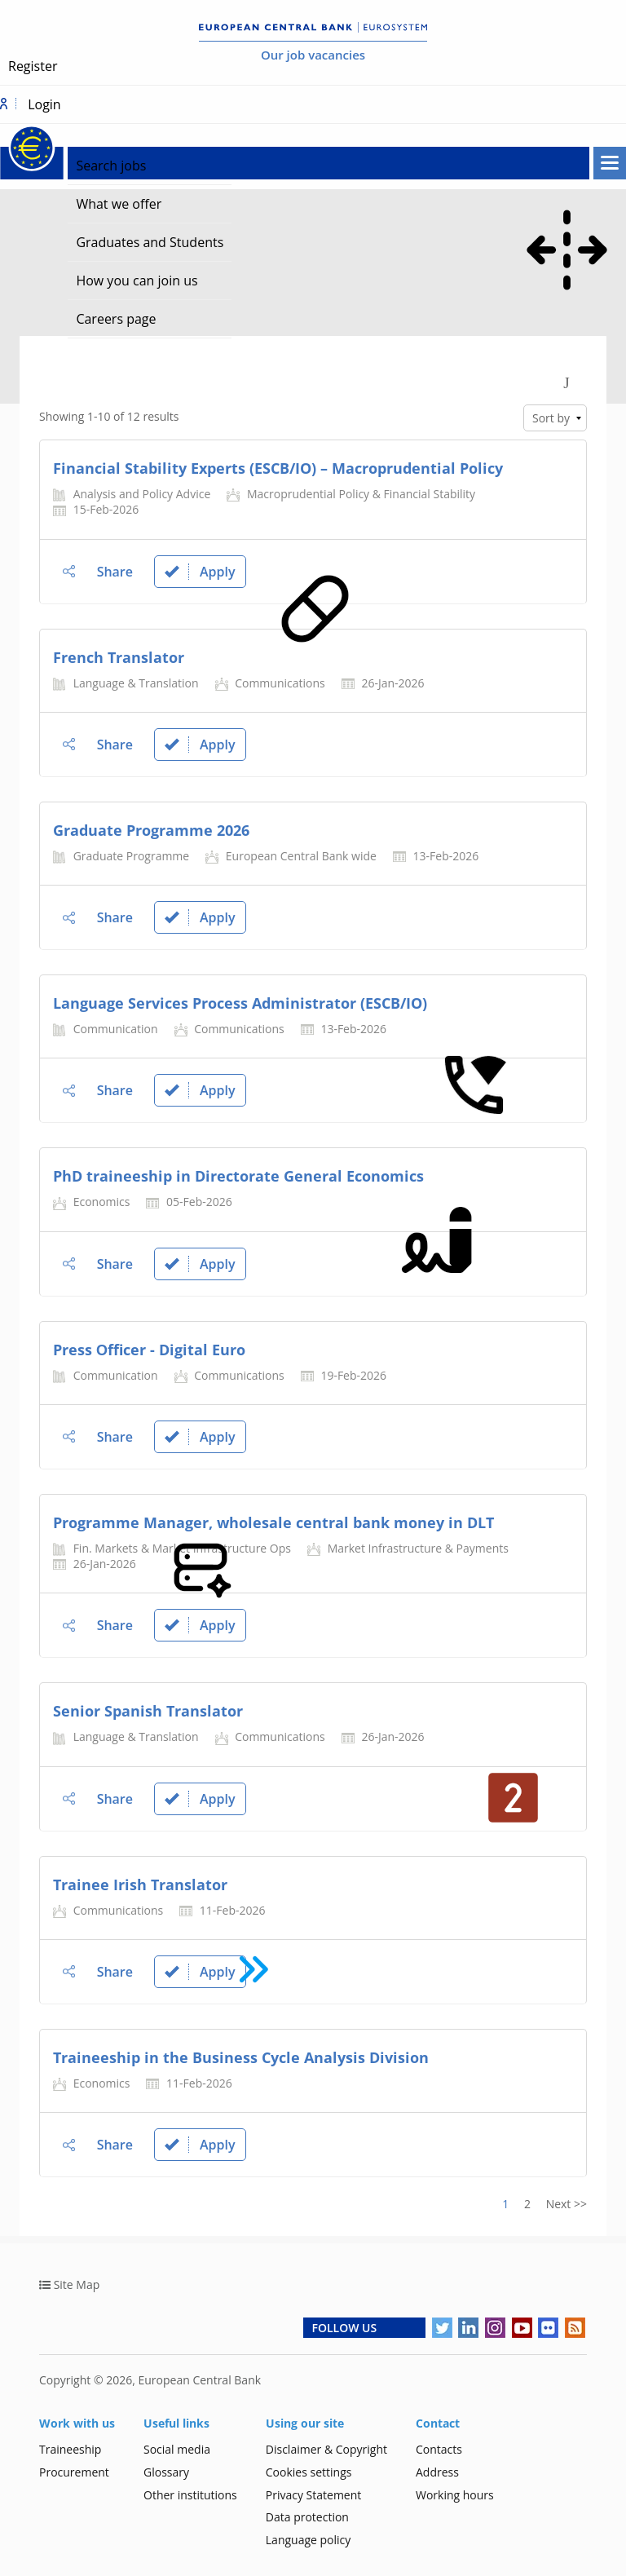 This screenshot has width=626, height=2576. What do you see at coordinates (201, 1567) in the screenshot?
I see `access AI-powered server features` at bounding box center [201, 1567].